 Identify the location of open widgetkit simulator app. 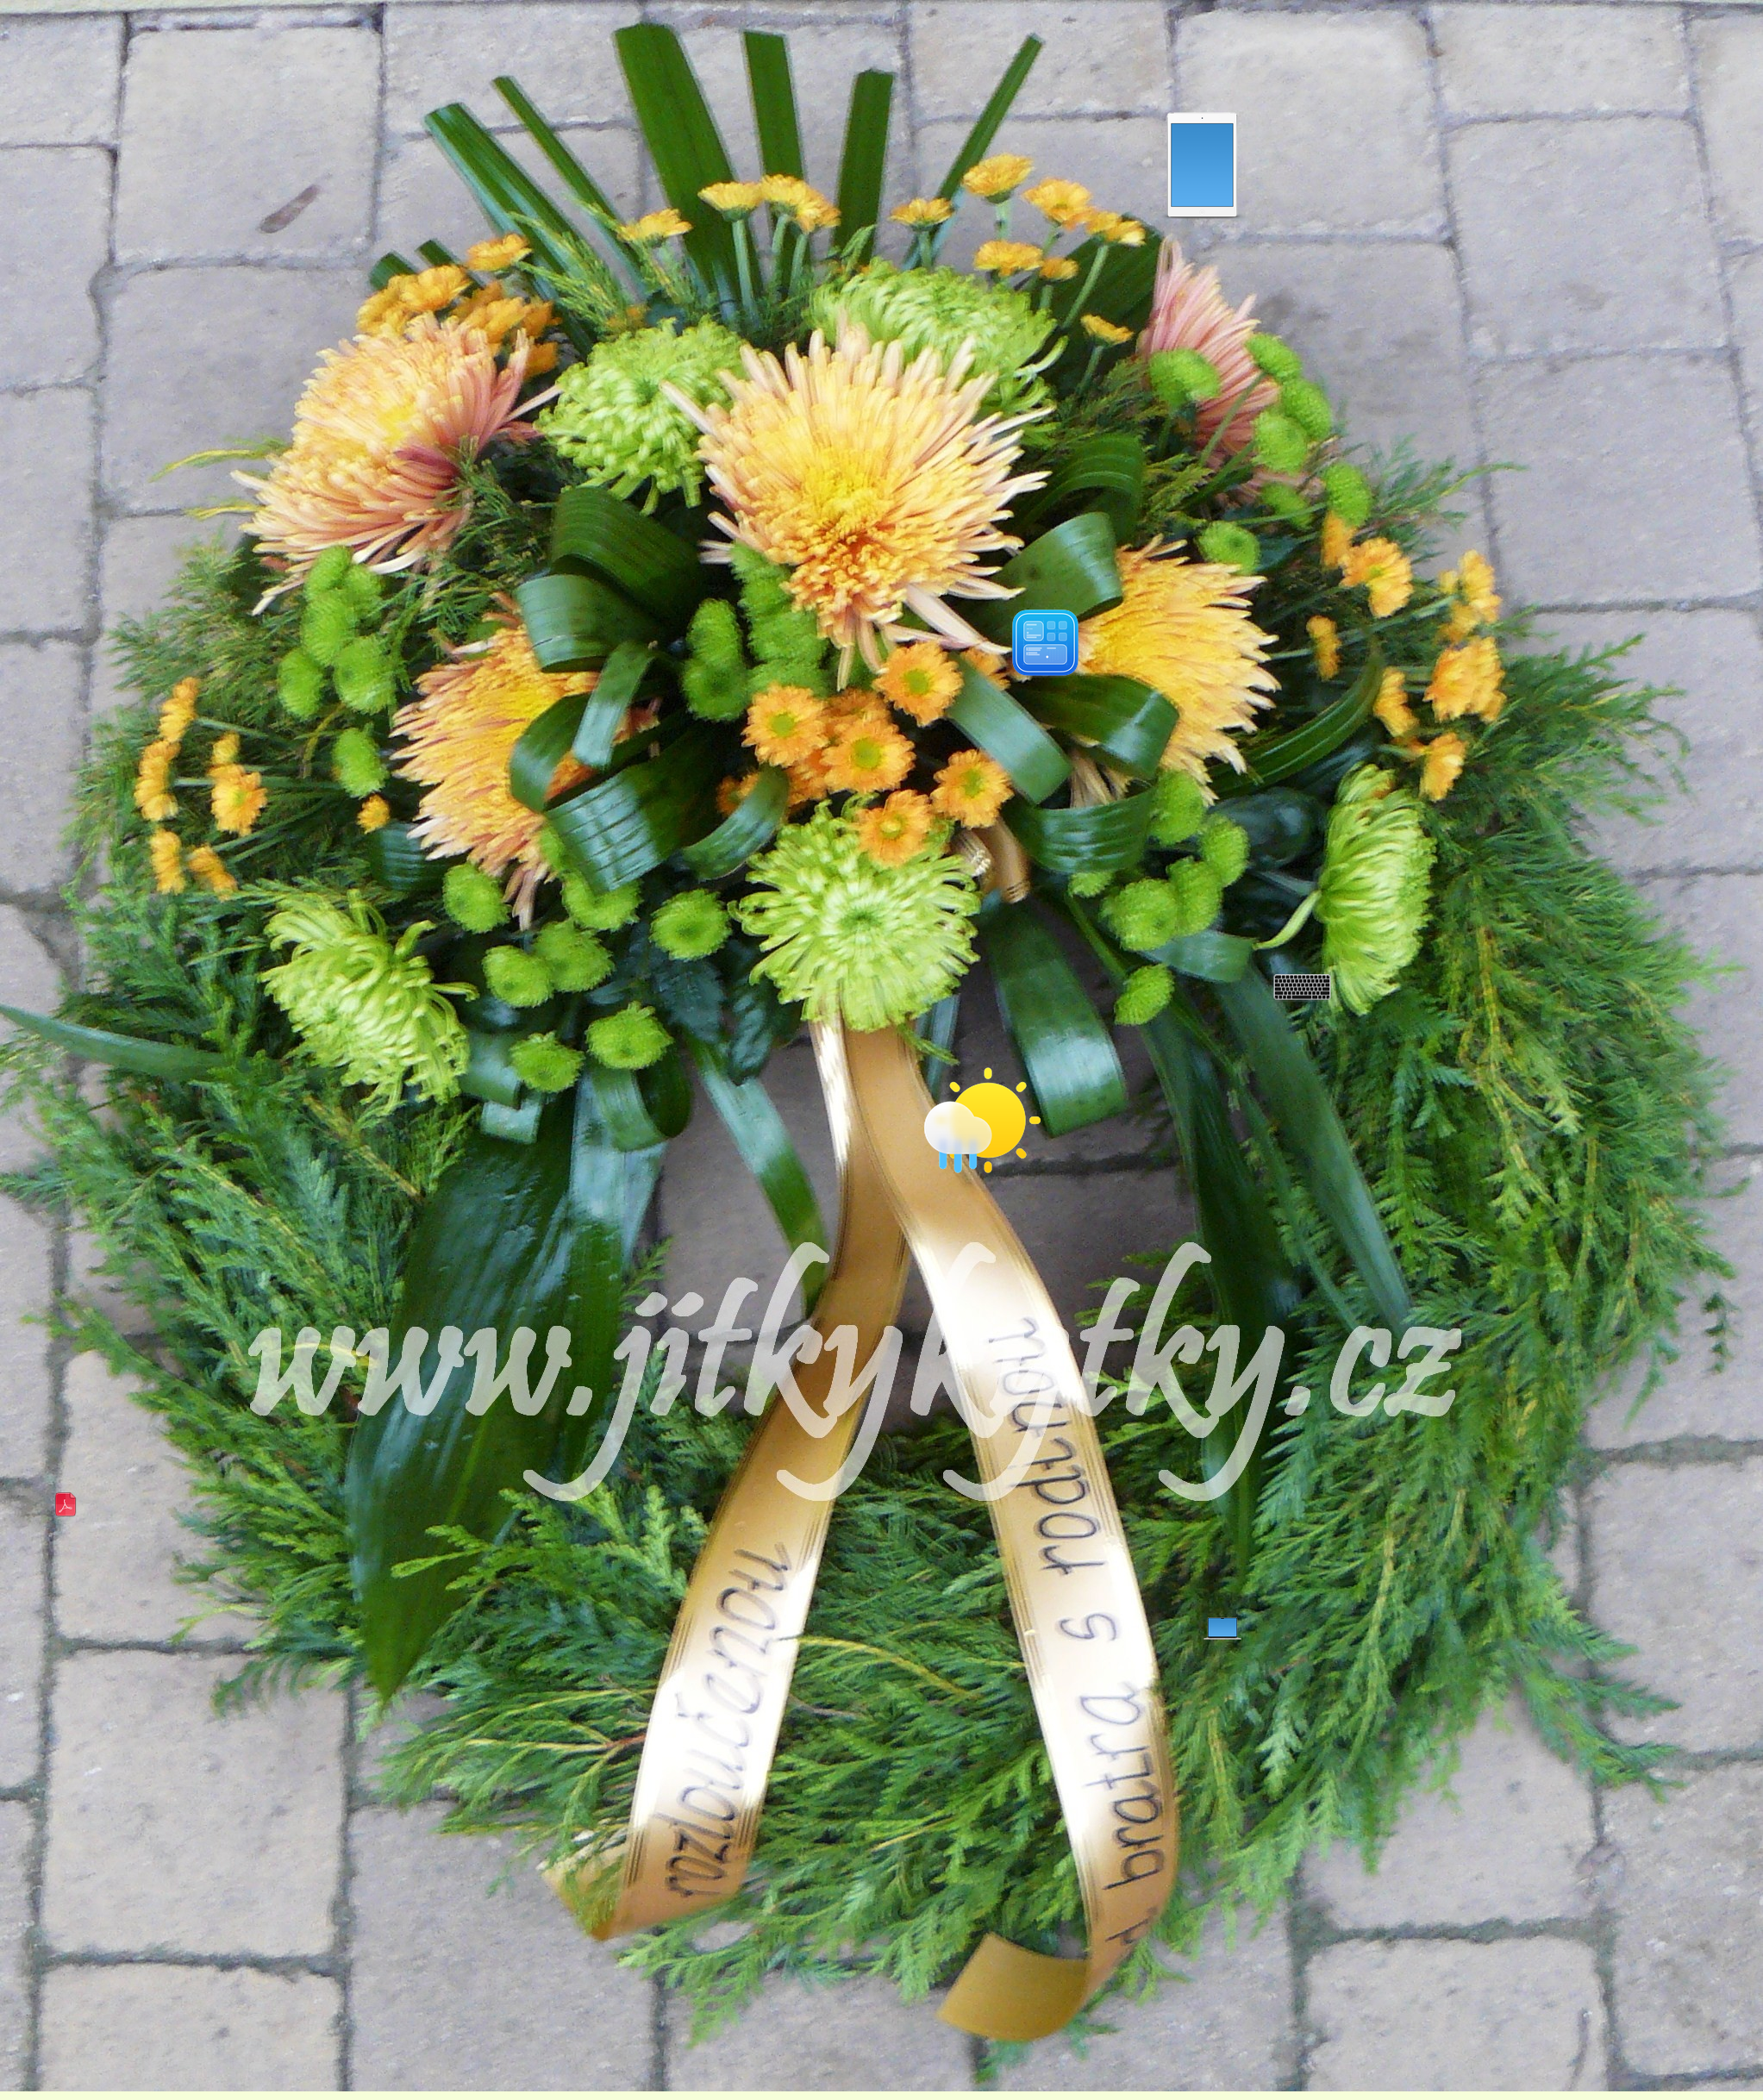
(1045, 642).